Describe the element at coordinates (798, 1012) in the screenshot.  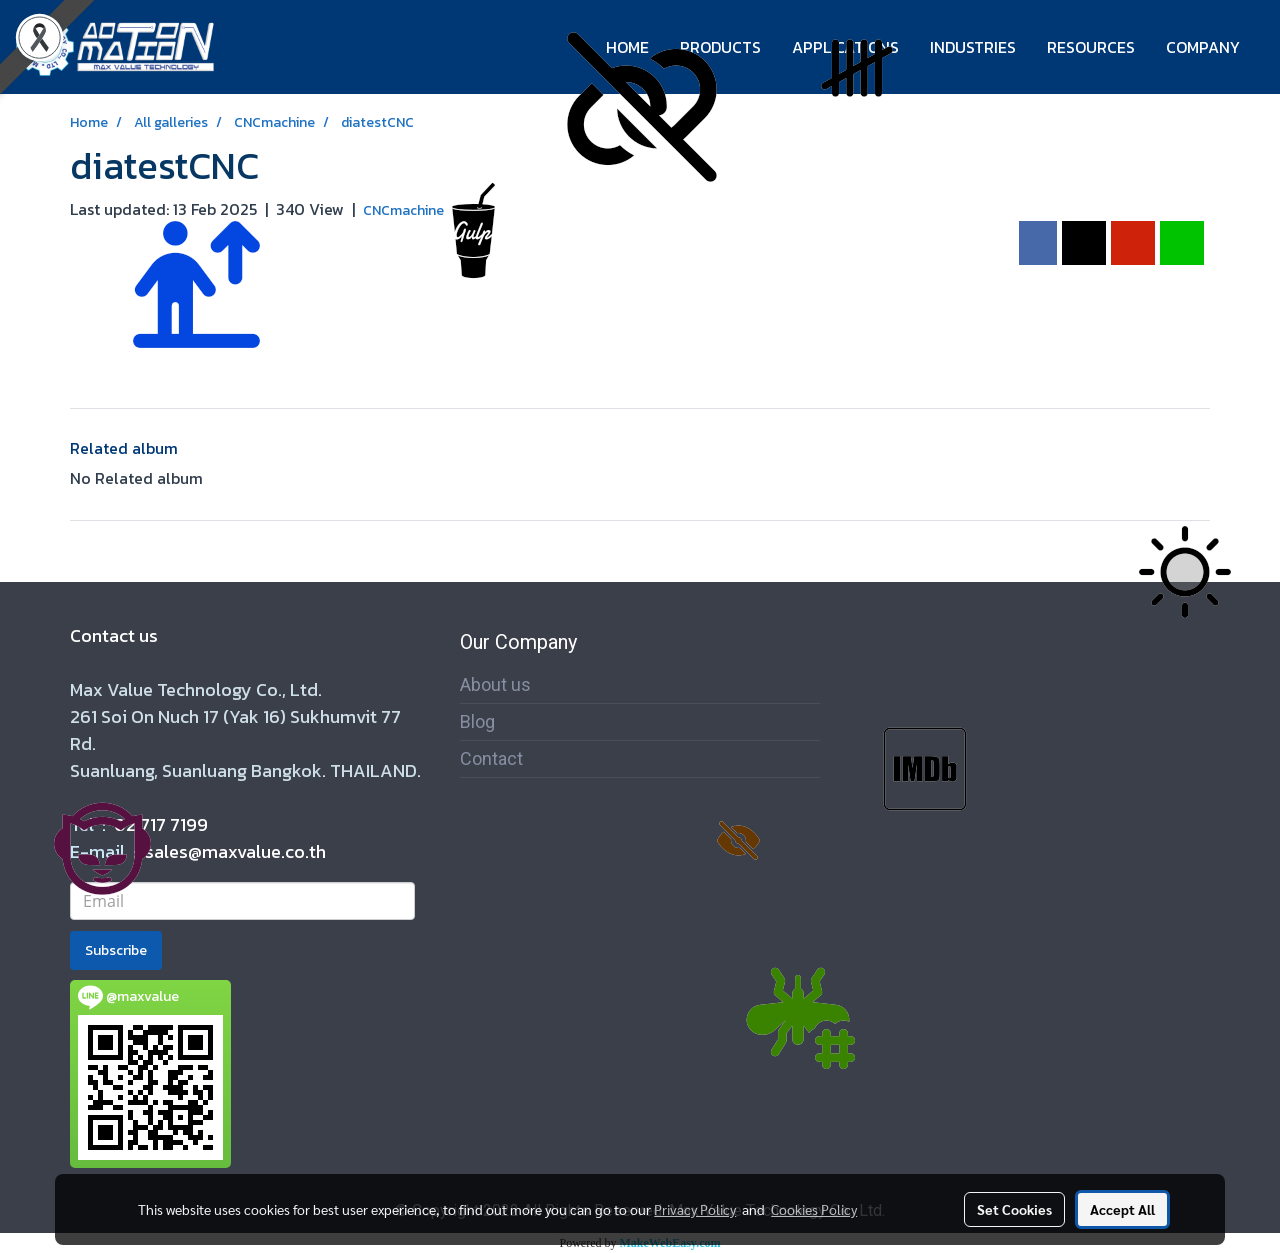
I see `mosquito protection or pest control settings` at that location.